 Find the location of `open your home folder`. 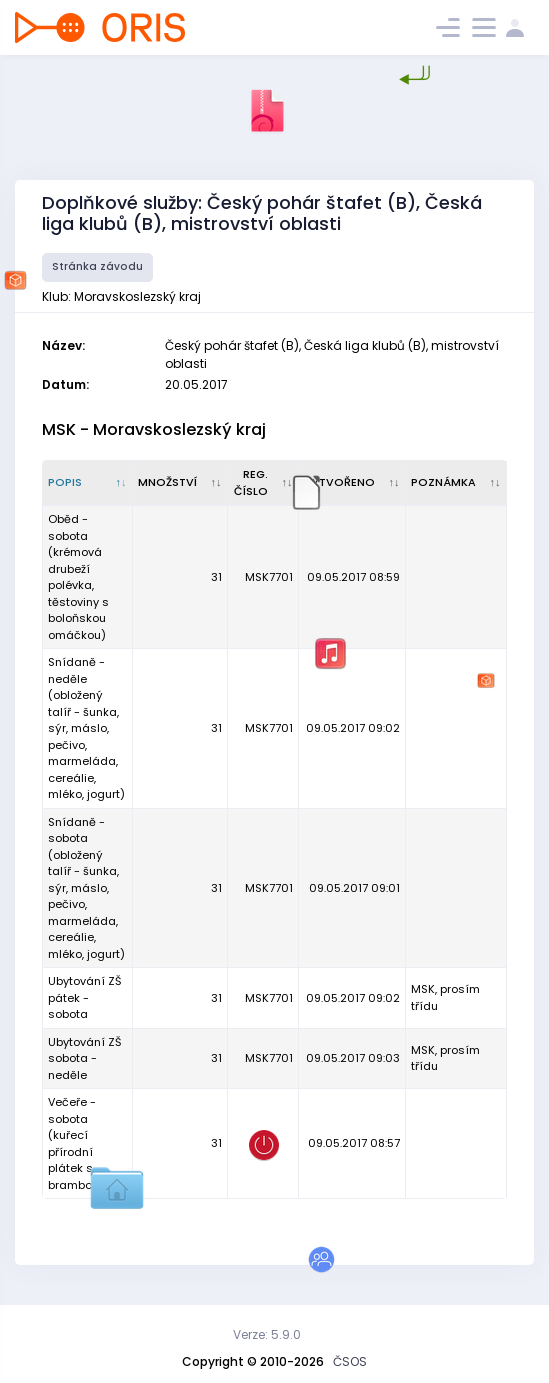

open your home folder is located at coordinates (117, 1188).